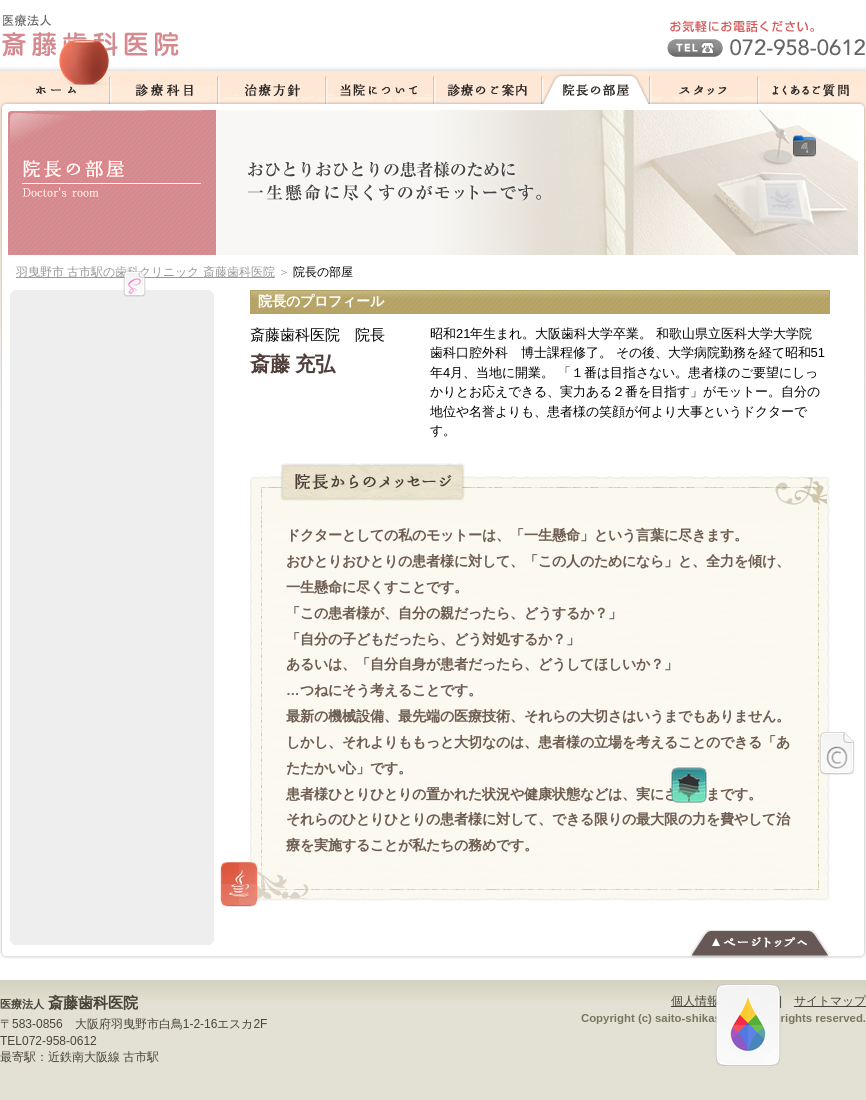  What do you see at coordinates (134, 283) in the screenshot?
I see `indicates a sass stylesheet file` at bounding box center [134, 283].